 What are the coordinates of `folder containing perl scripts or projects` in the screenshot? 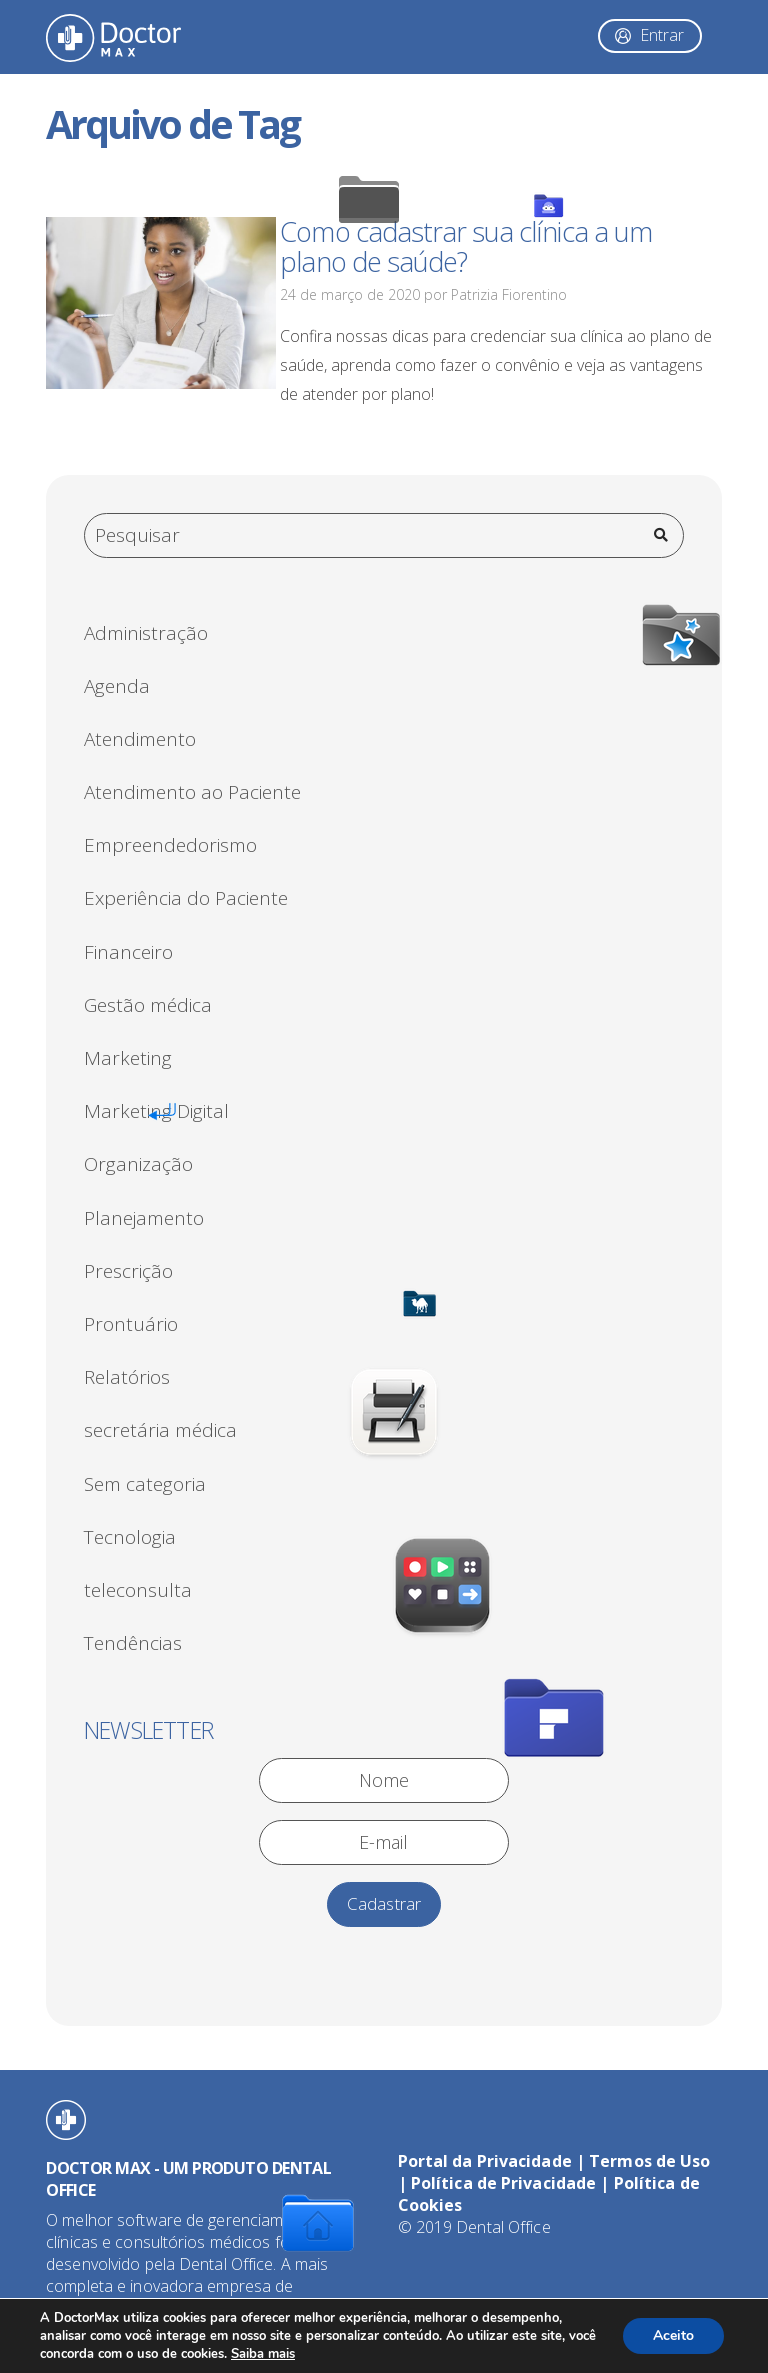 It's located at (419, 1304).